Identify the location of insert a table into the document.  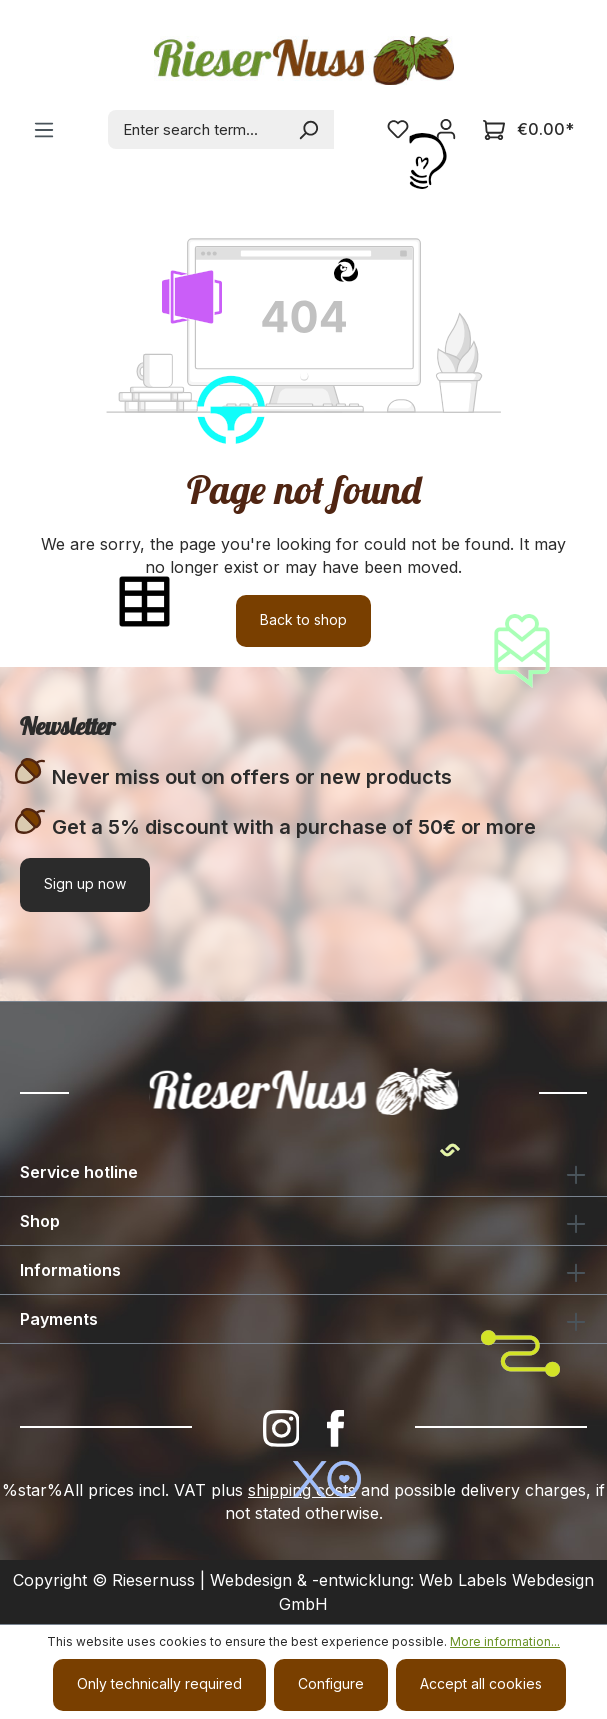
(144, 601).